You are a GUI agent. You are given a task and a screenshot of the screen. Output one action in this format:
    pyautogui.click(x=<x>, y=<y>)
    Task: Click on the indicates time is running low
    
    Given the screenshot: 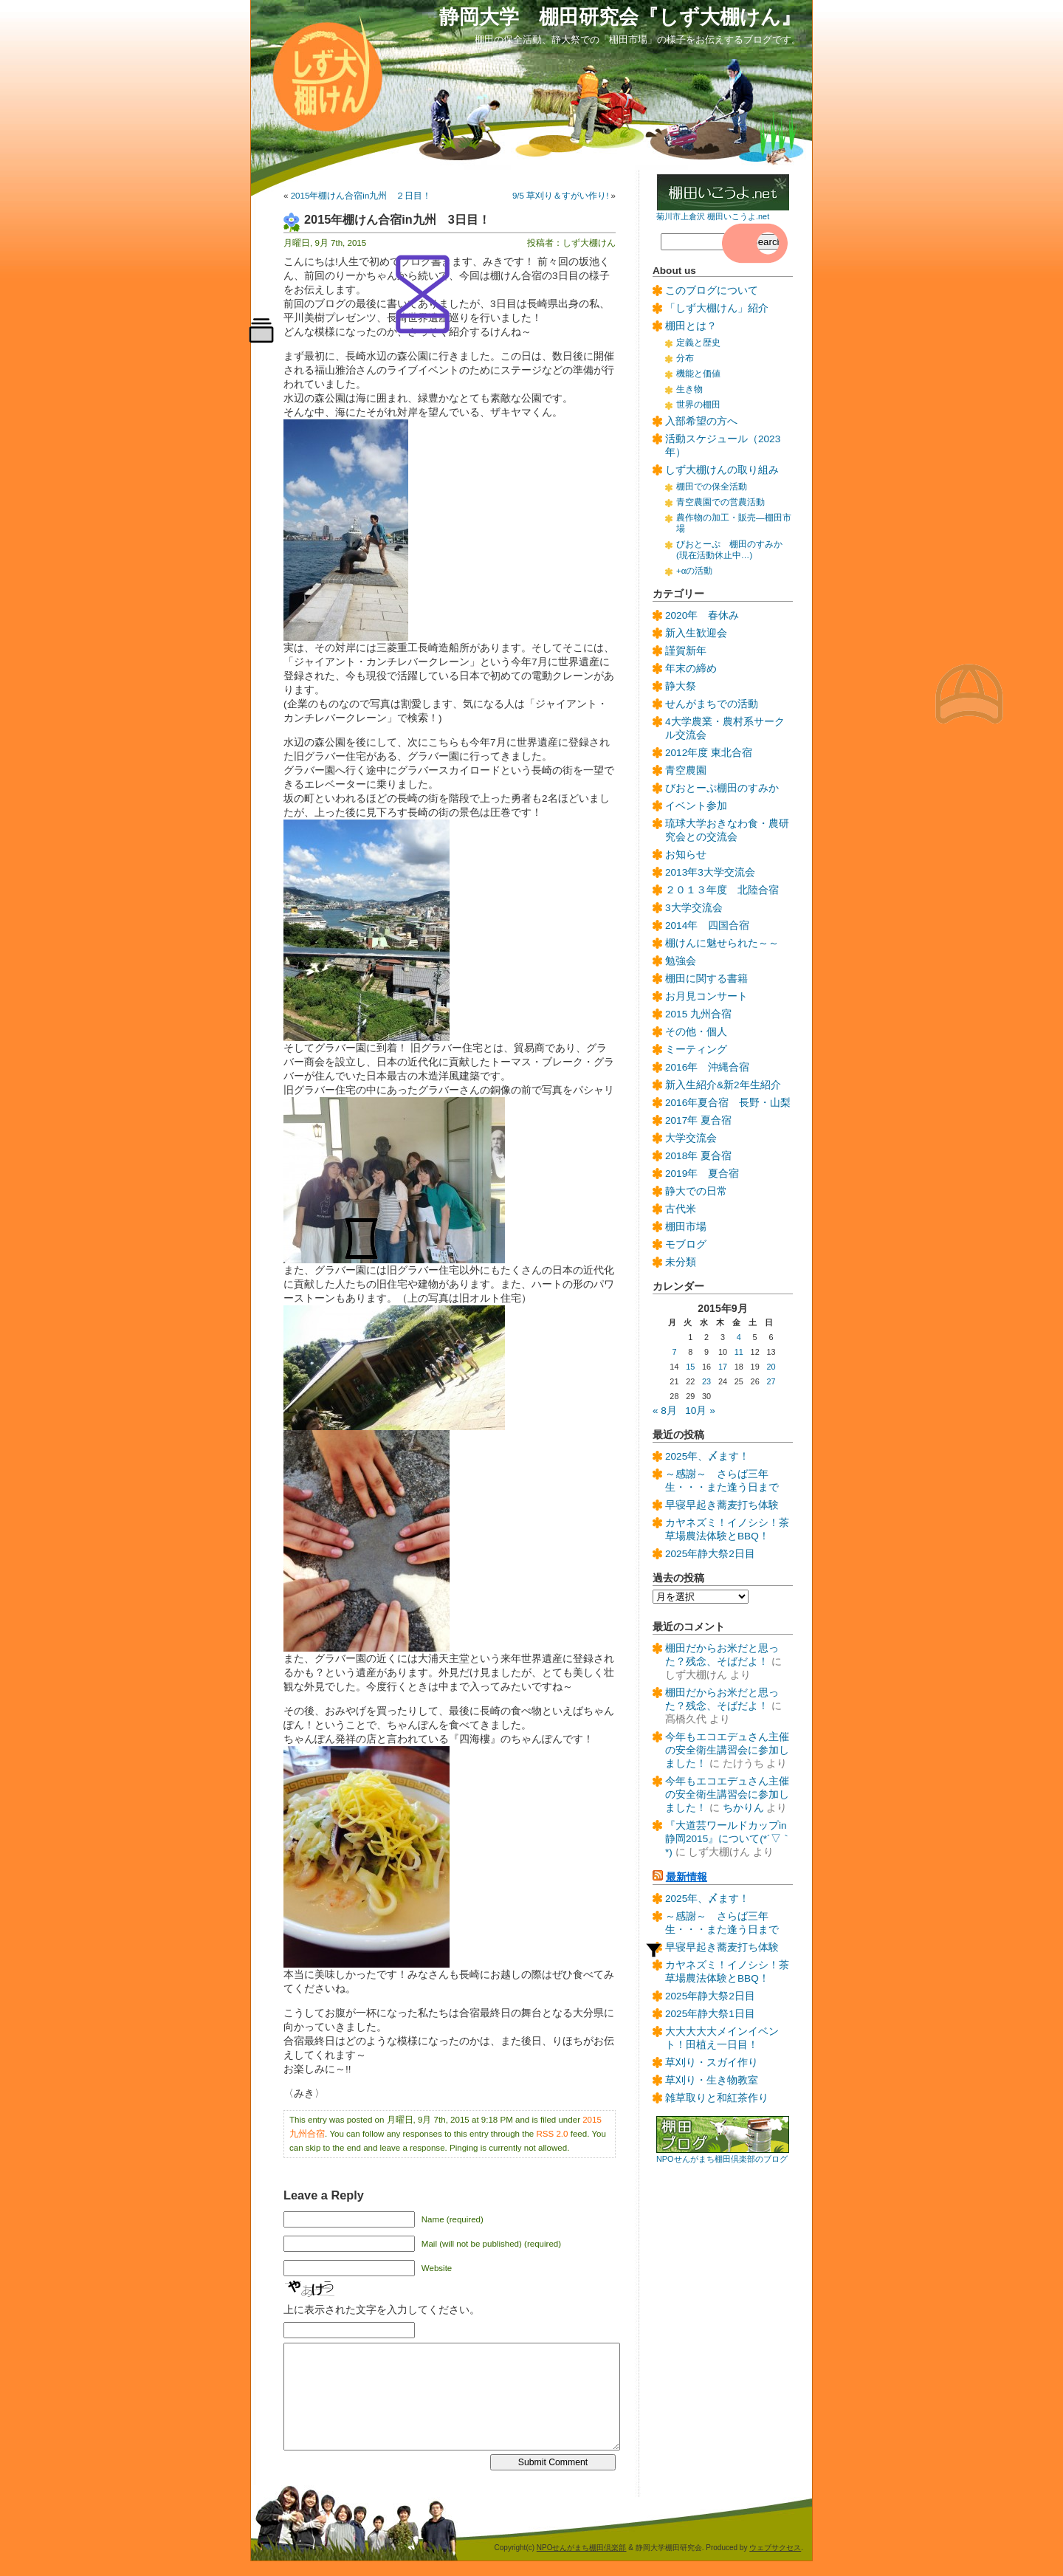 What is the action you would take?
    pyautogui.click(x=422, y=294)
    